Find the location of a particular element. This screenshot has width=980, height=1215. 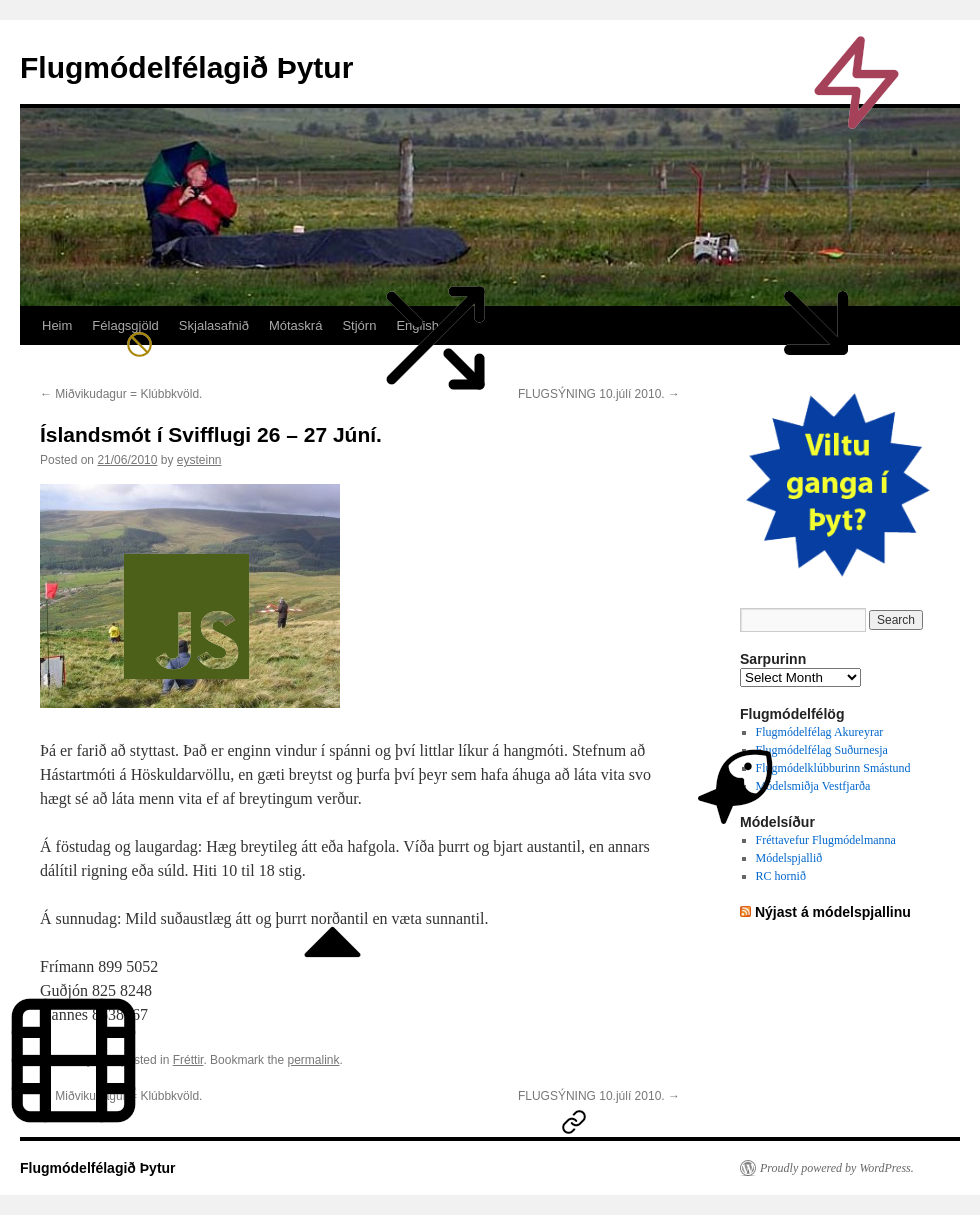

collapse an expanded section is located at coordinates (332, 941).